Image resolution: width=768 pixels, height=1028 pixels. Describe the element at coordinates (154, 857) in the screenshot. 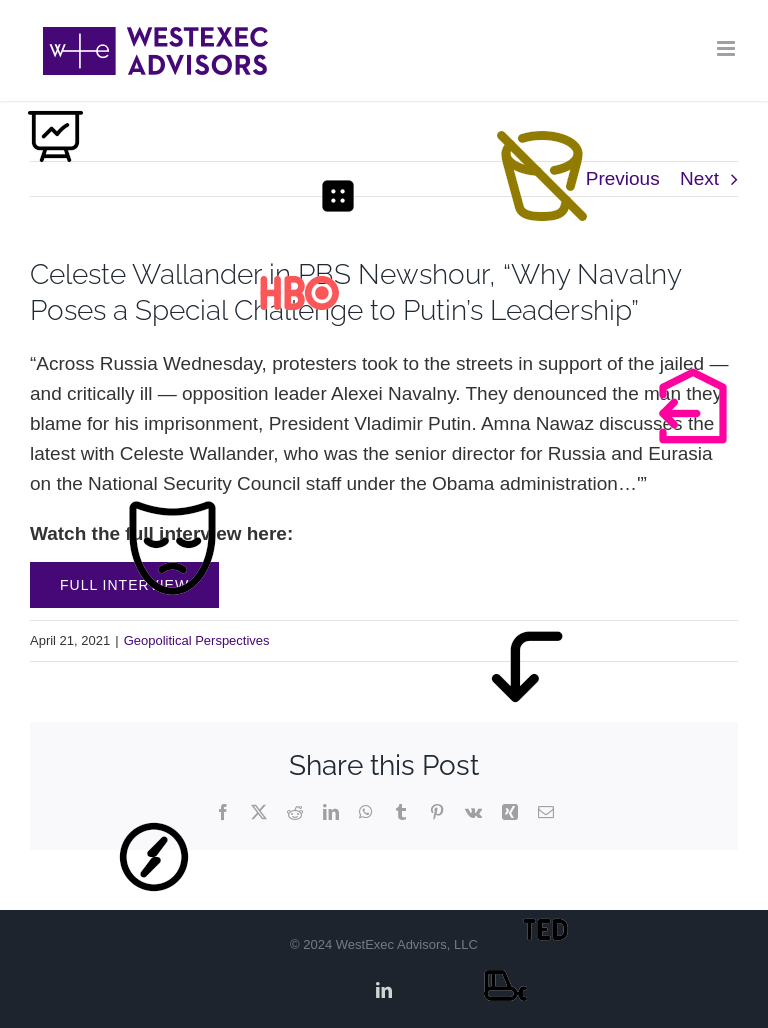

I see `socket.io library or real-time websocket connection` at that location.